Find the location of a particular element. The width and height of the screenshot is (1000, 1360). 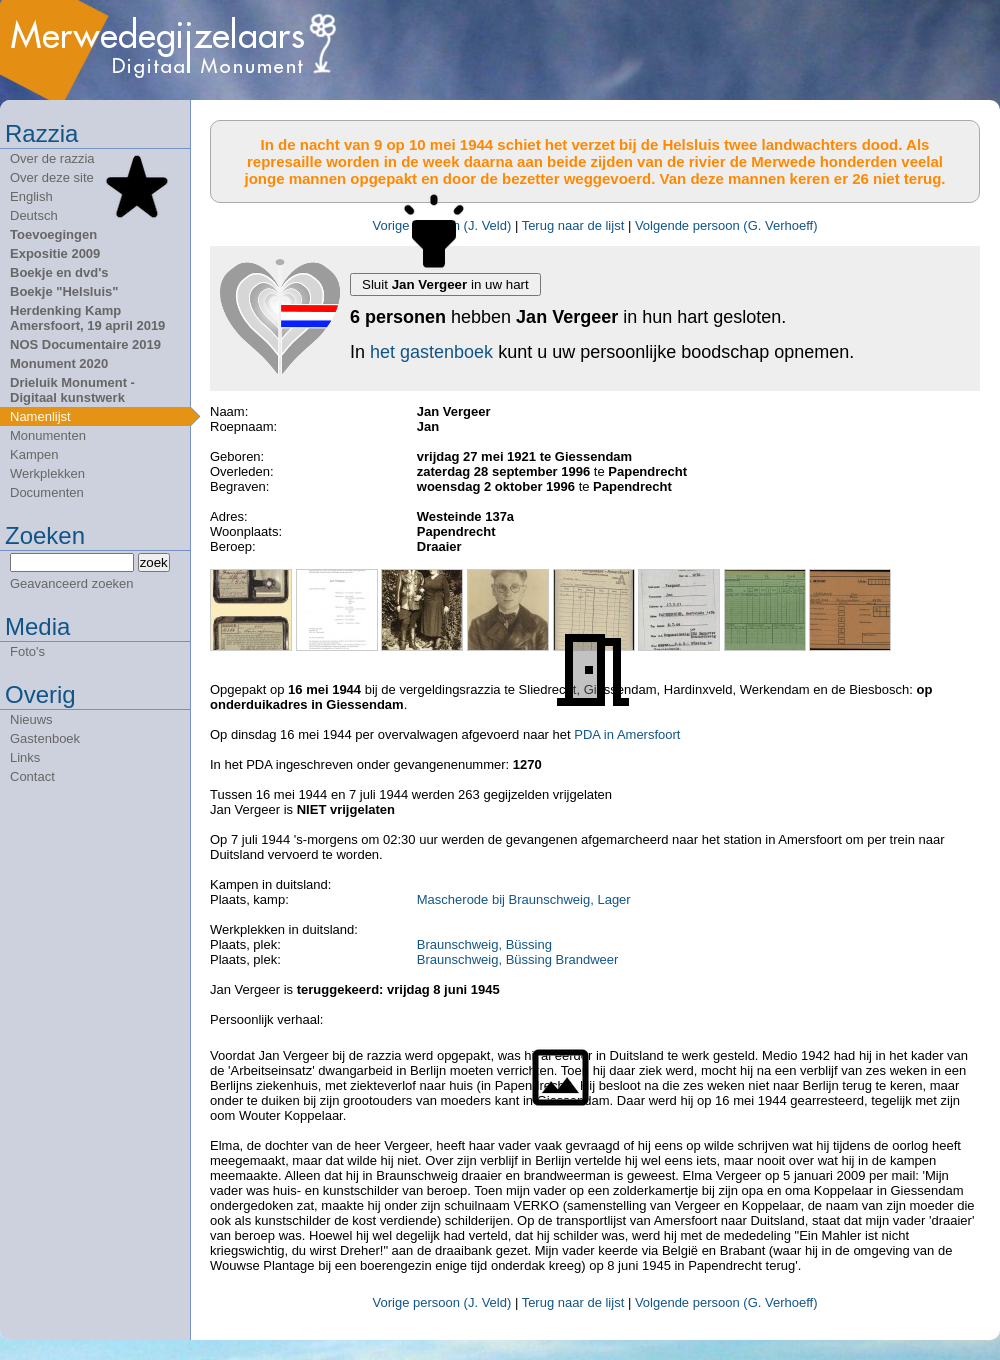

enter or access a meeting room is located at coordinates (593, 670).